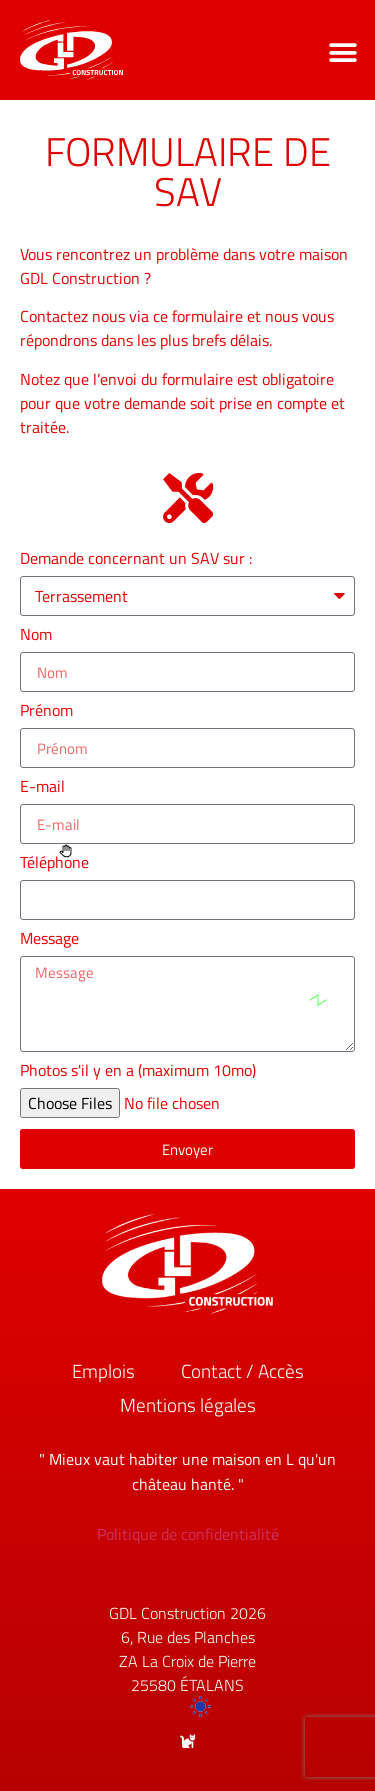  I want to click on stop or pause current action, so click(66, 851).